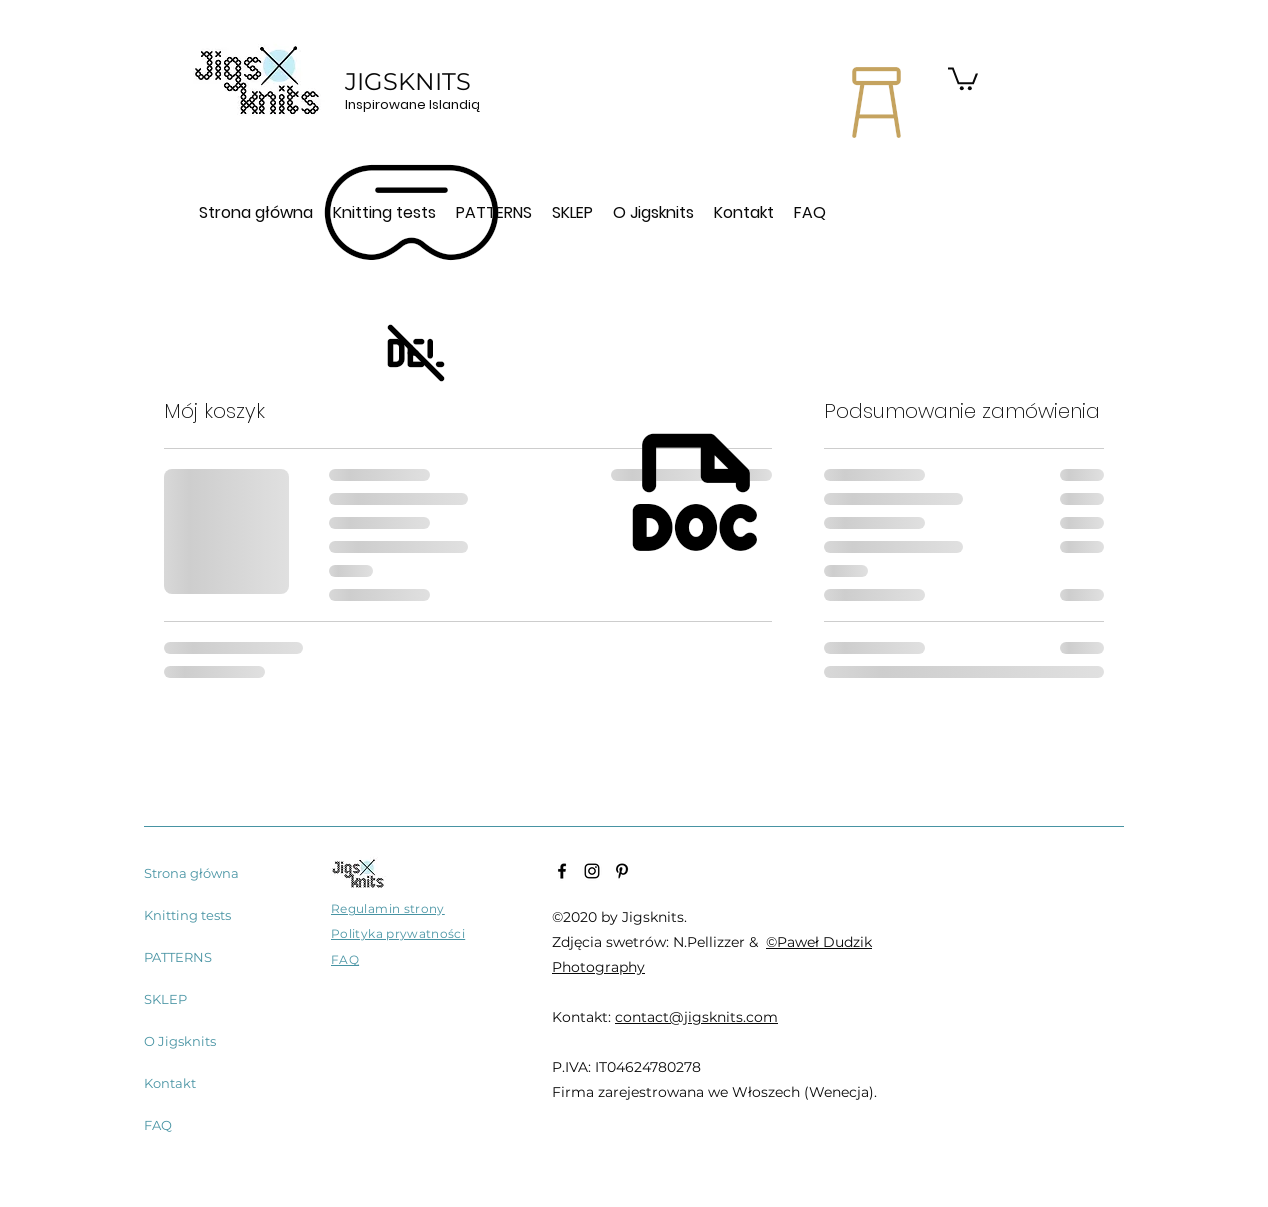  I want to click on http delete request disabled or unavailable, so click(416, 353).